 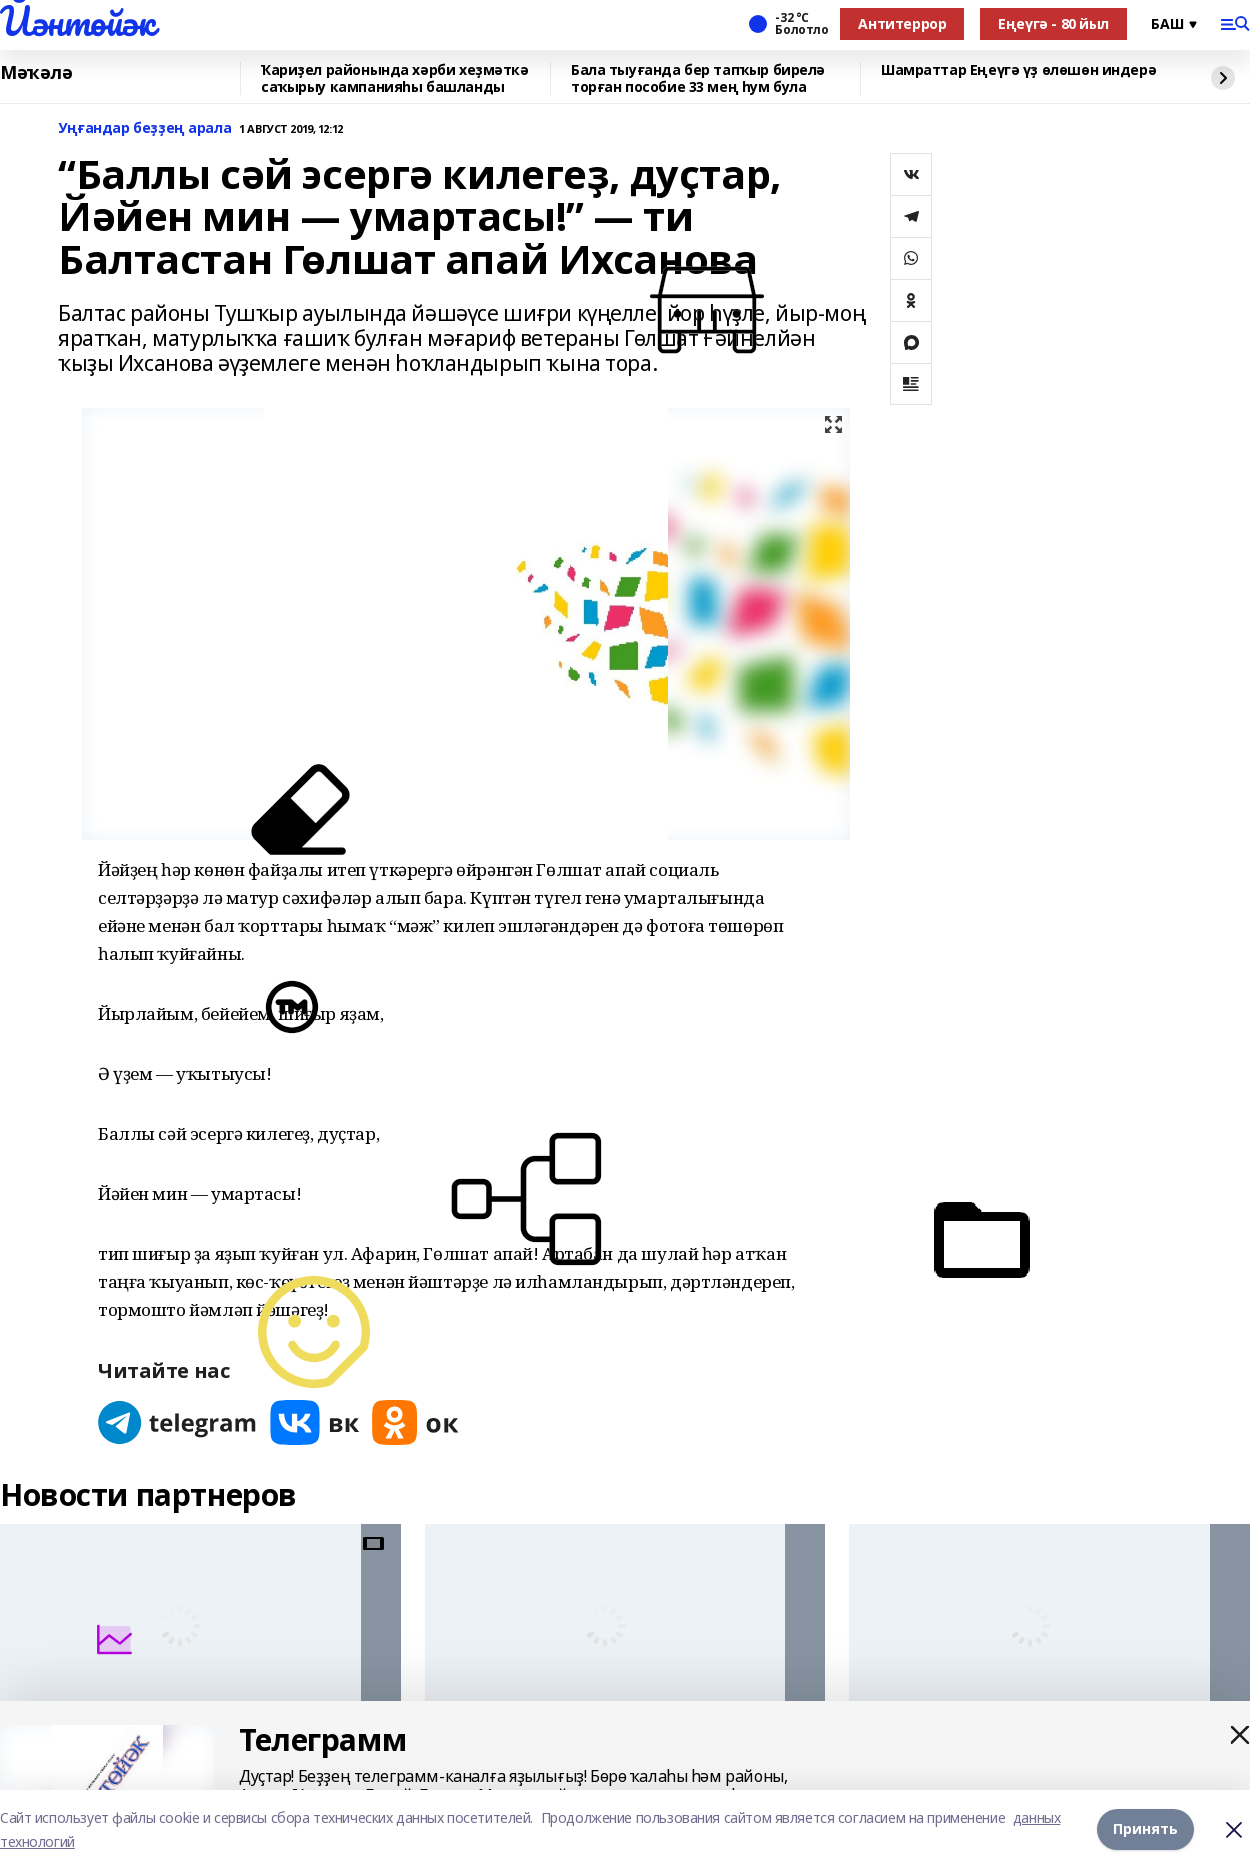 I want to click on select off-road or adventure vehicle type, so click(x=707, y=312).